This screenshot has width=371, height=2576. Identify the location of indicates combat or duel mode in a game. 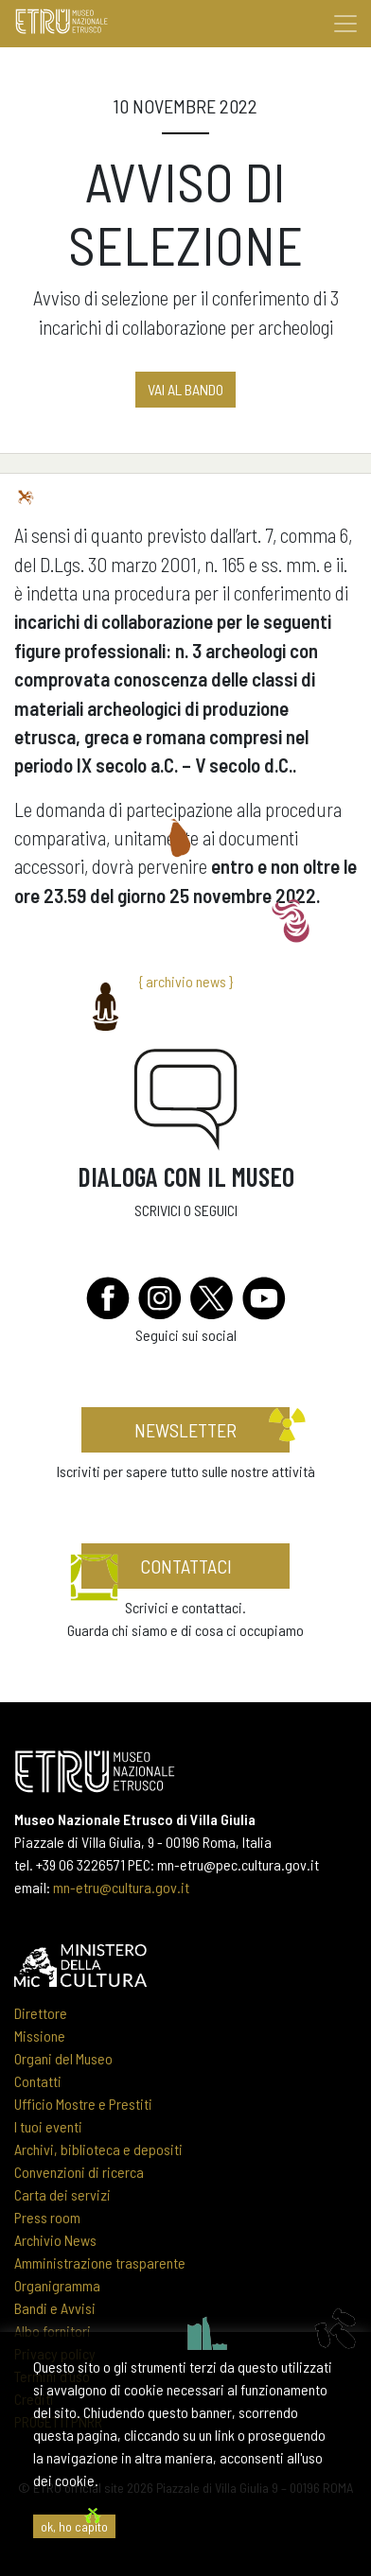
(93, 2515).